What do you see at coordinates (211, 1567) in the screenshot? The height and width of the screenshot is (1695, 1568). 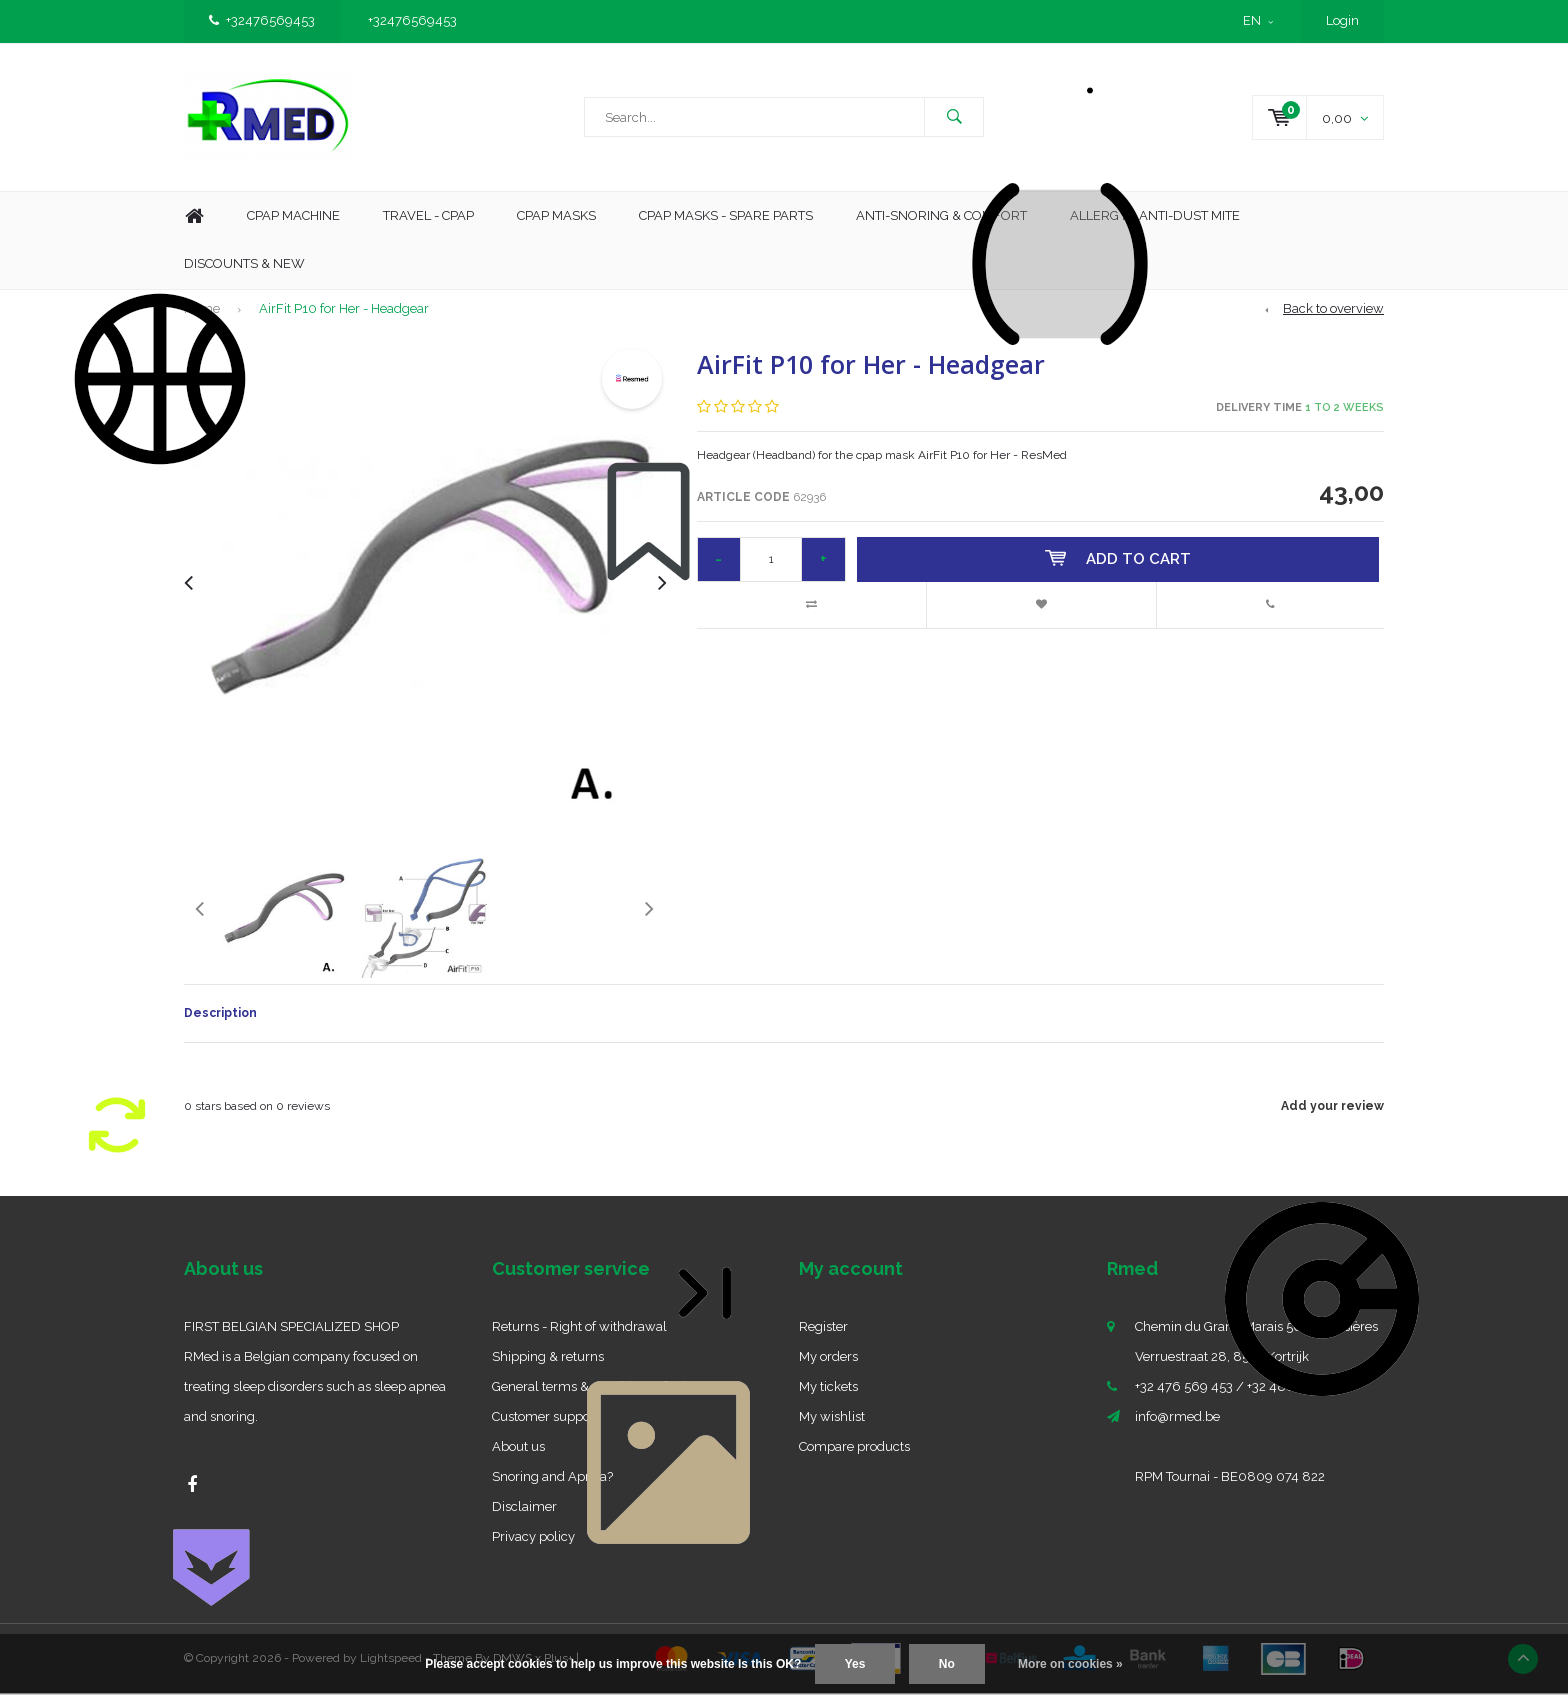 I see `indicates membership in Discord's HypeSquad House of Bravery` at bounding box center [211, 1567].